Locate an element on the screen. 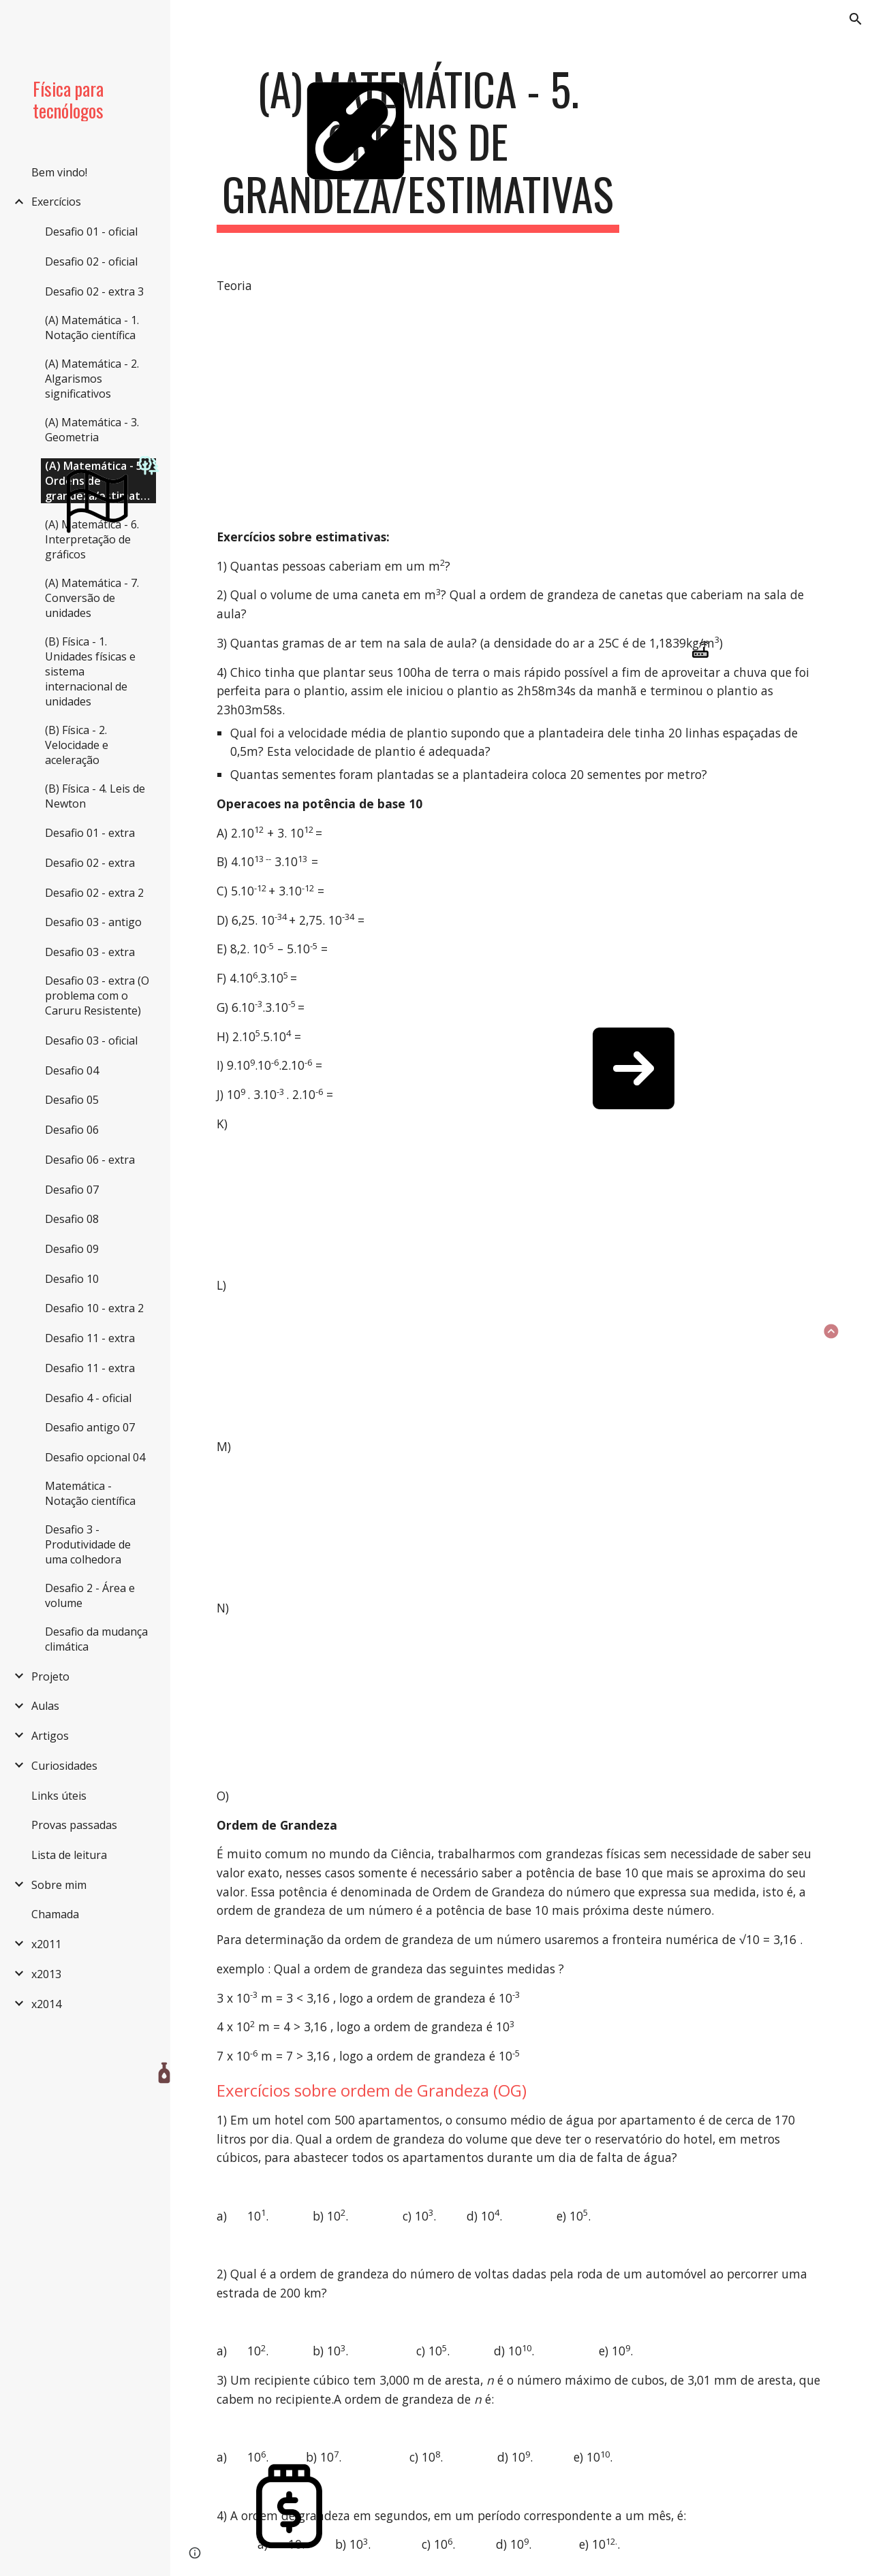  navigate to the next item or screen is located at coordinates (634, 1068).